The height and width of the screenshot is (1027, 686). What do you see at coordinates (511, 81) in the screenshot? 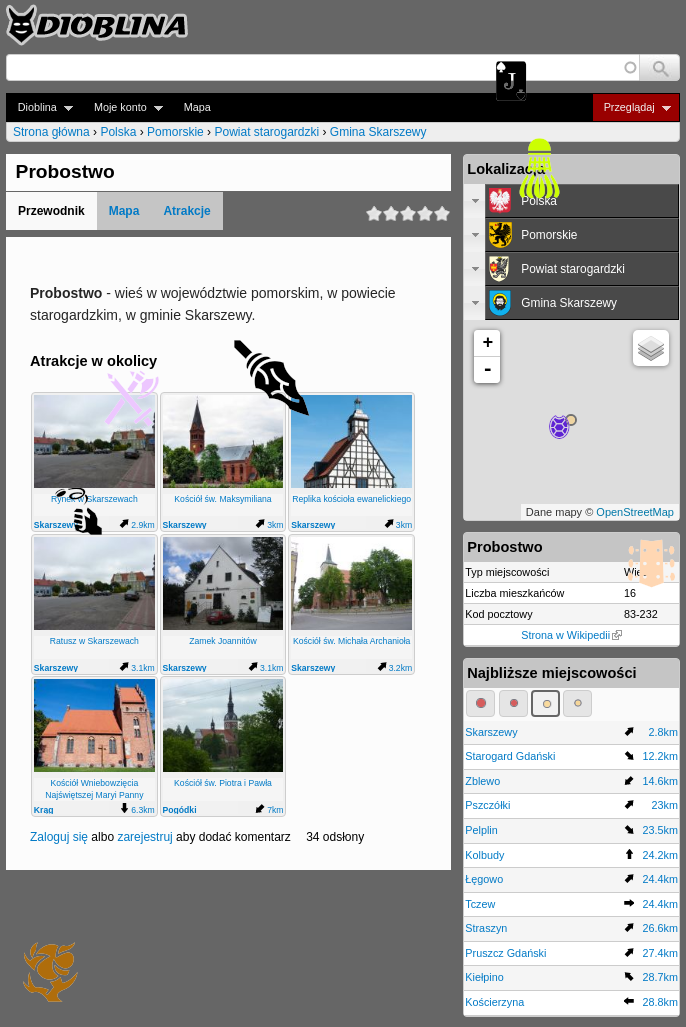
I see `jack of spades playing card` at bounding box center [511, 81].